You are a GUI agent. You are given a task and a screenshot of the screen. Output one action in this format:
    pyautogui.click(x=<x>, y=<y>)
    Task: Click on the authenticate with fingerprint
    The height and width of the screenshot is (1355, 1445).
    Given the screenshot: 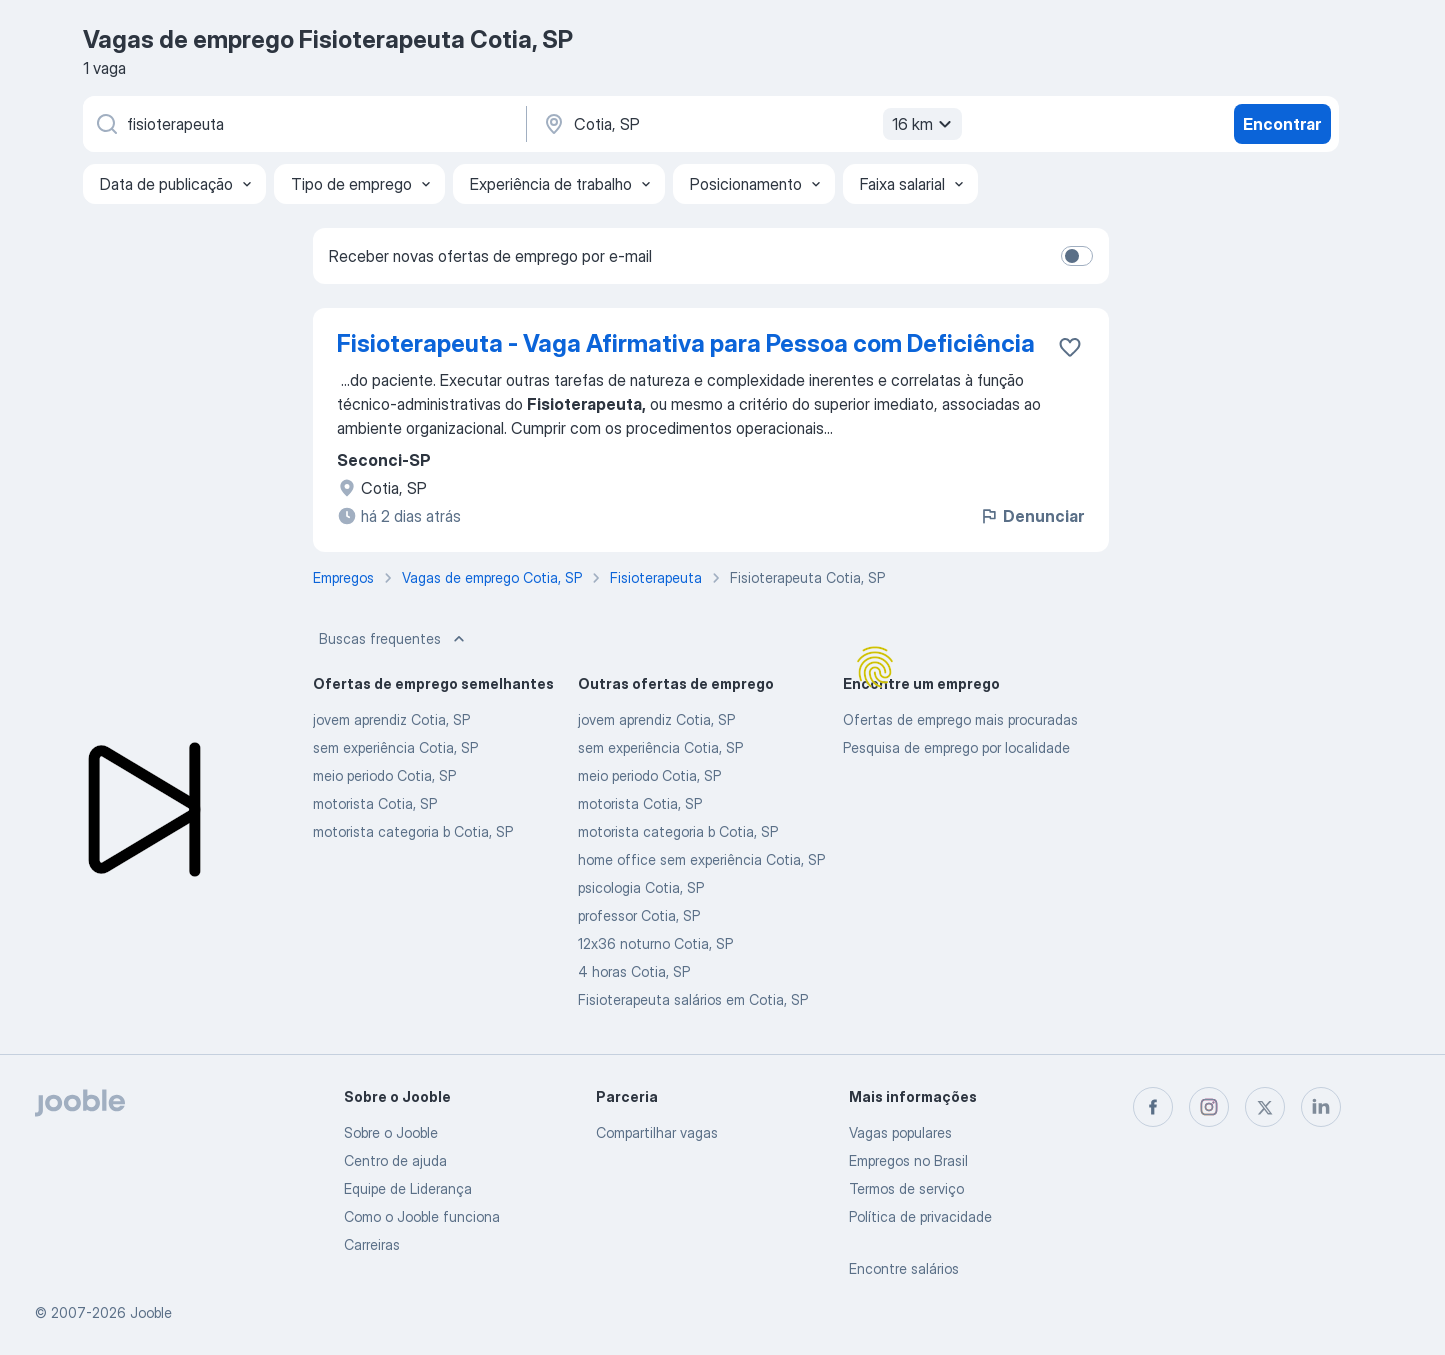 What is the action you would take?
    pyautogui.click(x=875, y=667)
    